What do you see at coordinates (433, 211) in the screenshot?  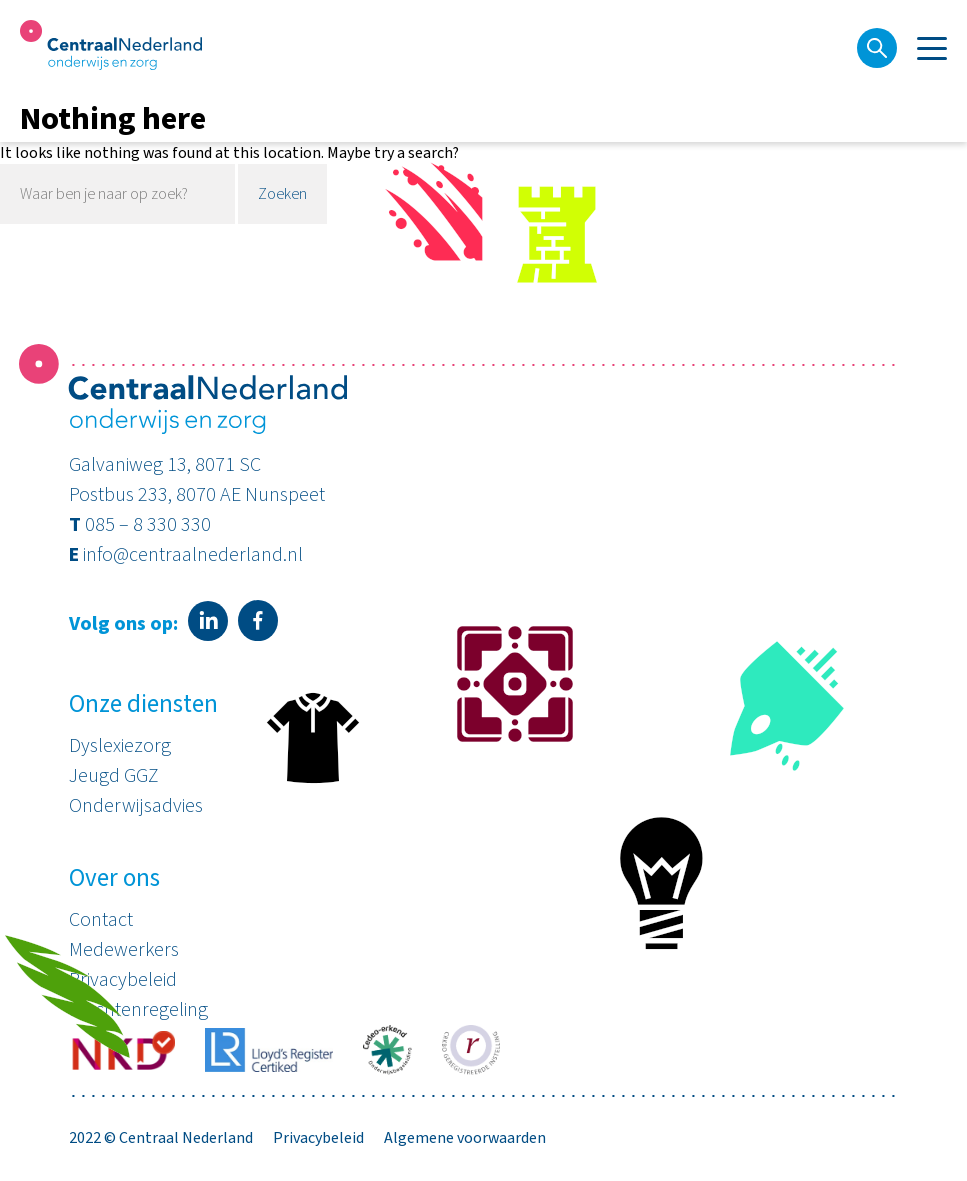 I see `indicates a violent attack or slash action` at bounding box center [433, 211].